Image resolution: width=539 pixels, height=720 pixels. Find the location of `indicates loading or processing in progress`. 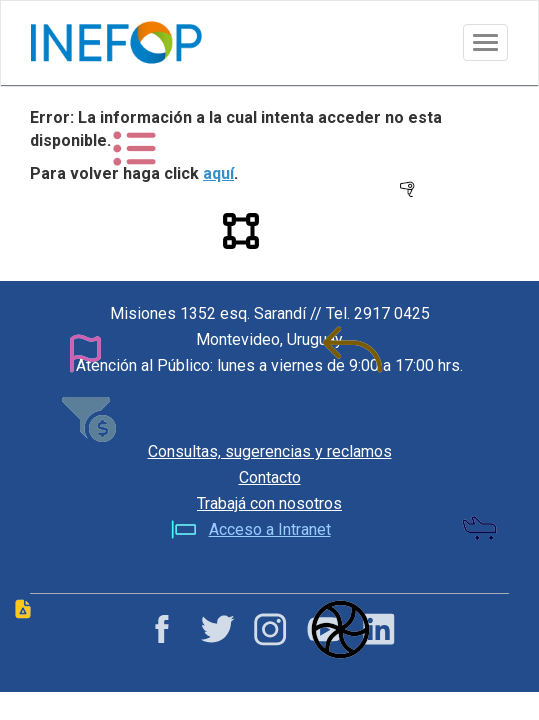

indicates loading or processing in progress is located at coordinates (340, 629).